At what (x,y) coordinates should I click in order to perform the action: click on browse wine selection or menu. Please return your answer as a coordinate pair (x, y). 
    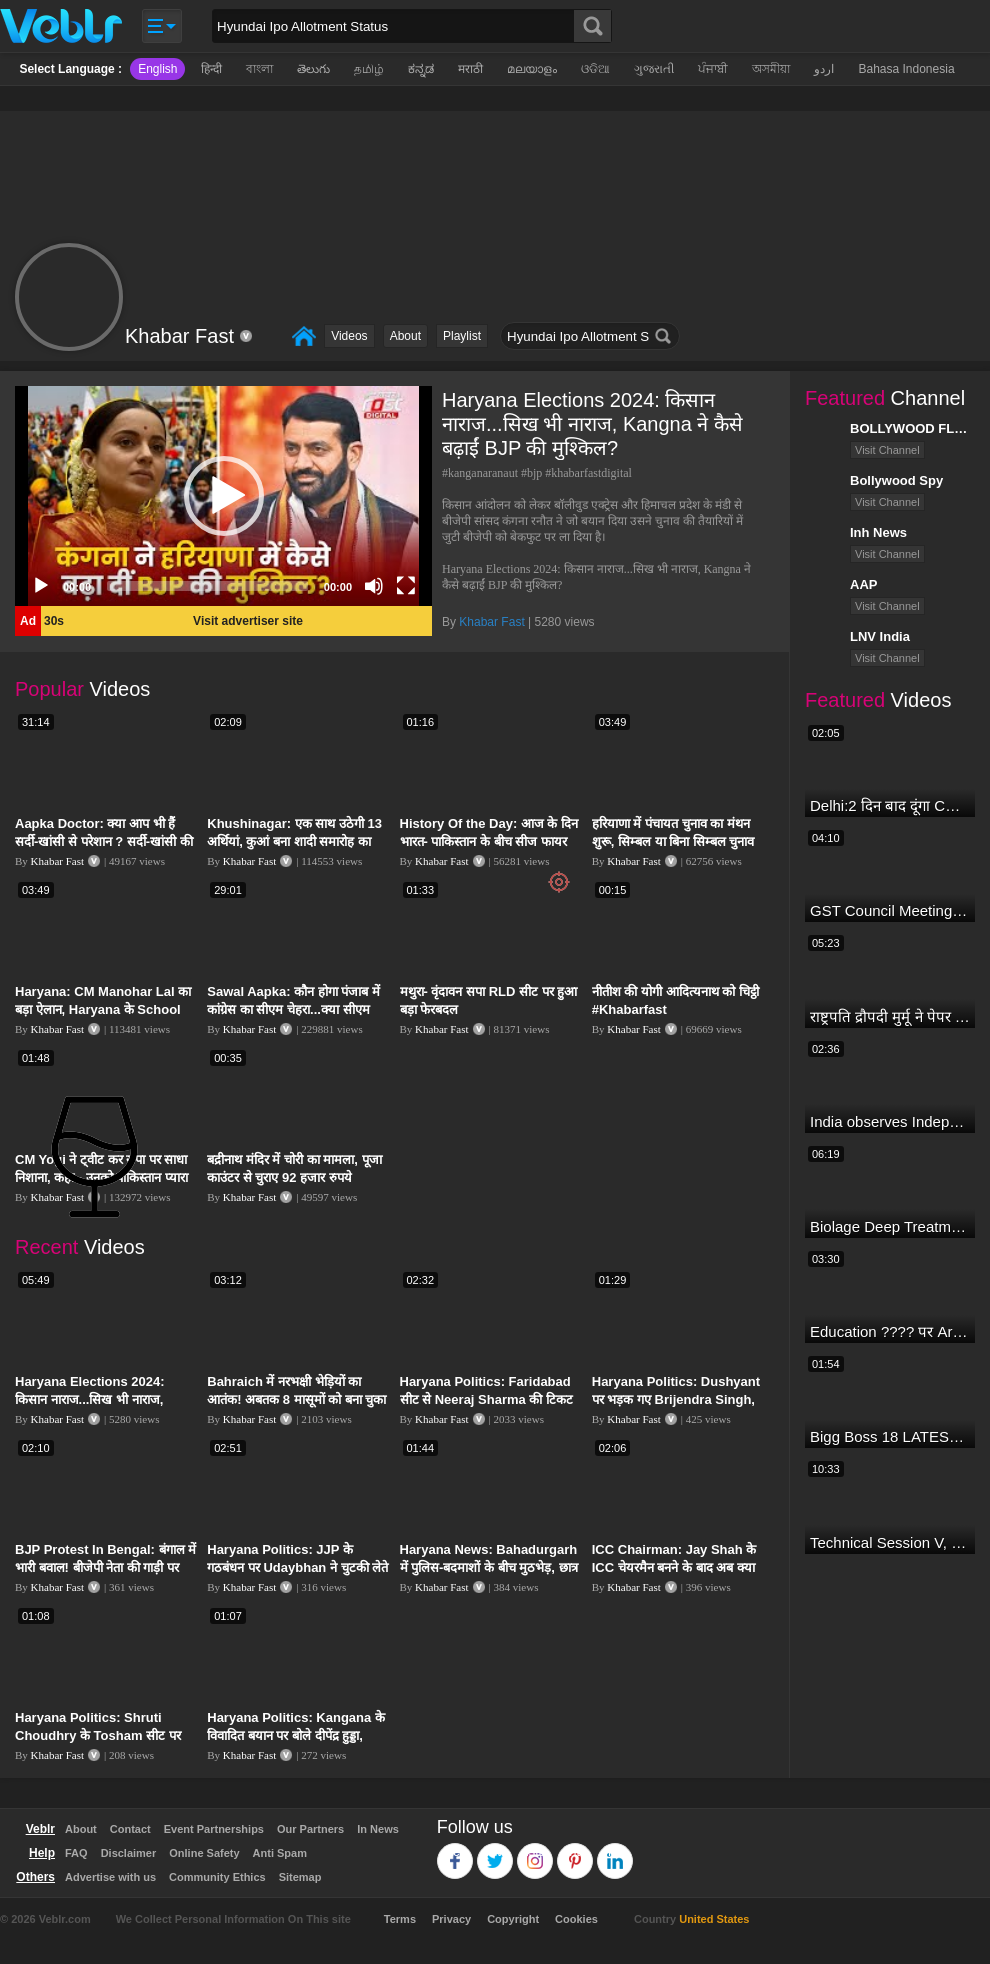
    Looking at the image, I should click on (94, 1152).